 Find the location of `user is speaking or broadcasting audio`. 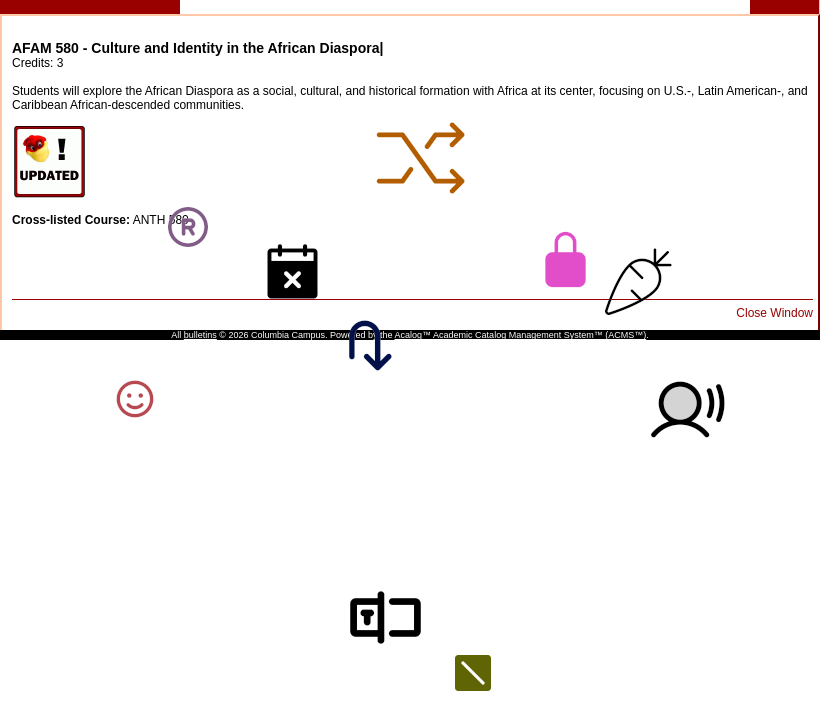

user is speaking or broadcasting audio is located at coordinates (686, 409).